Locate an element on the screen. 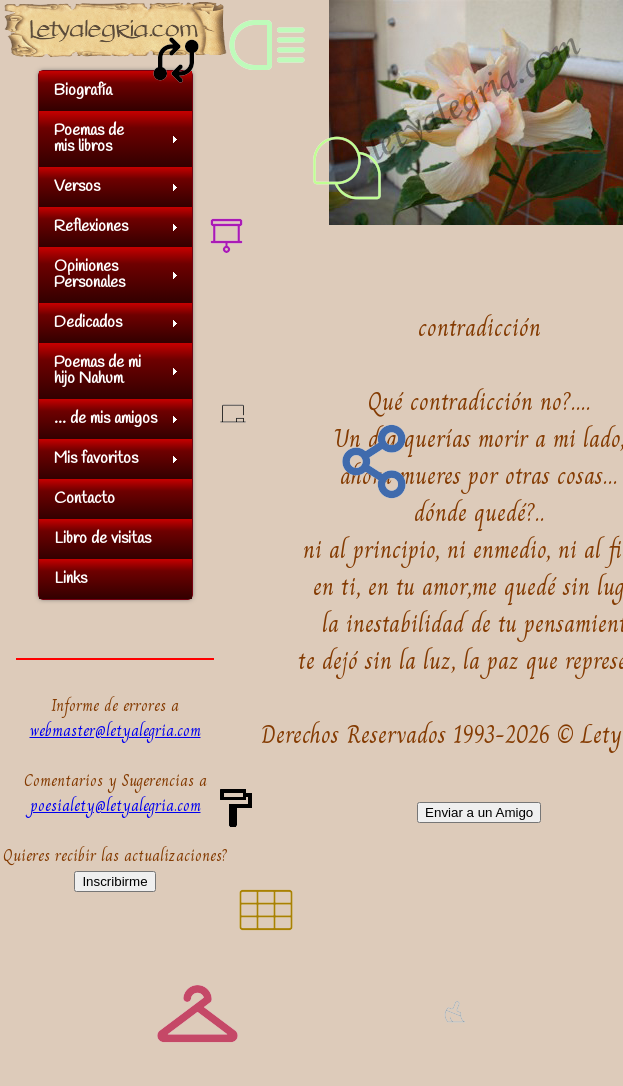 This screenshot has width=623, height=1086. open chat or messaging is located at coordinates (347, 168).